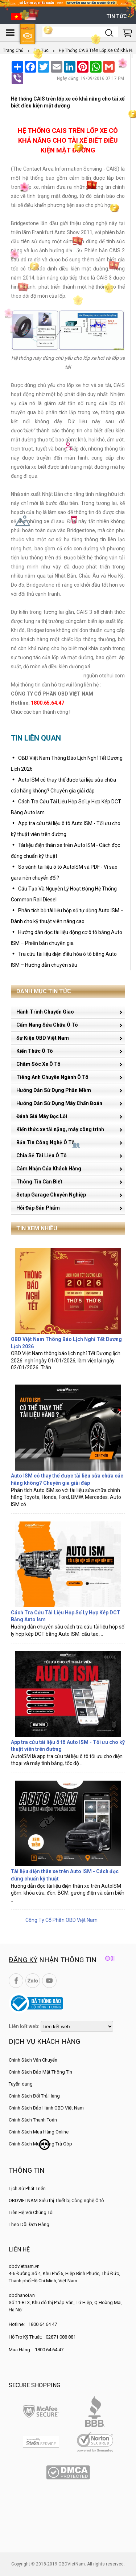 The height and width of the screenshot is (2576, 136). Describe the element at coordinates (44, 2144) in the screenshot. I see `indicates an error or failed action` at that location.